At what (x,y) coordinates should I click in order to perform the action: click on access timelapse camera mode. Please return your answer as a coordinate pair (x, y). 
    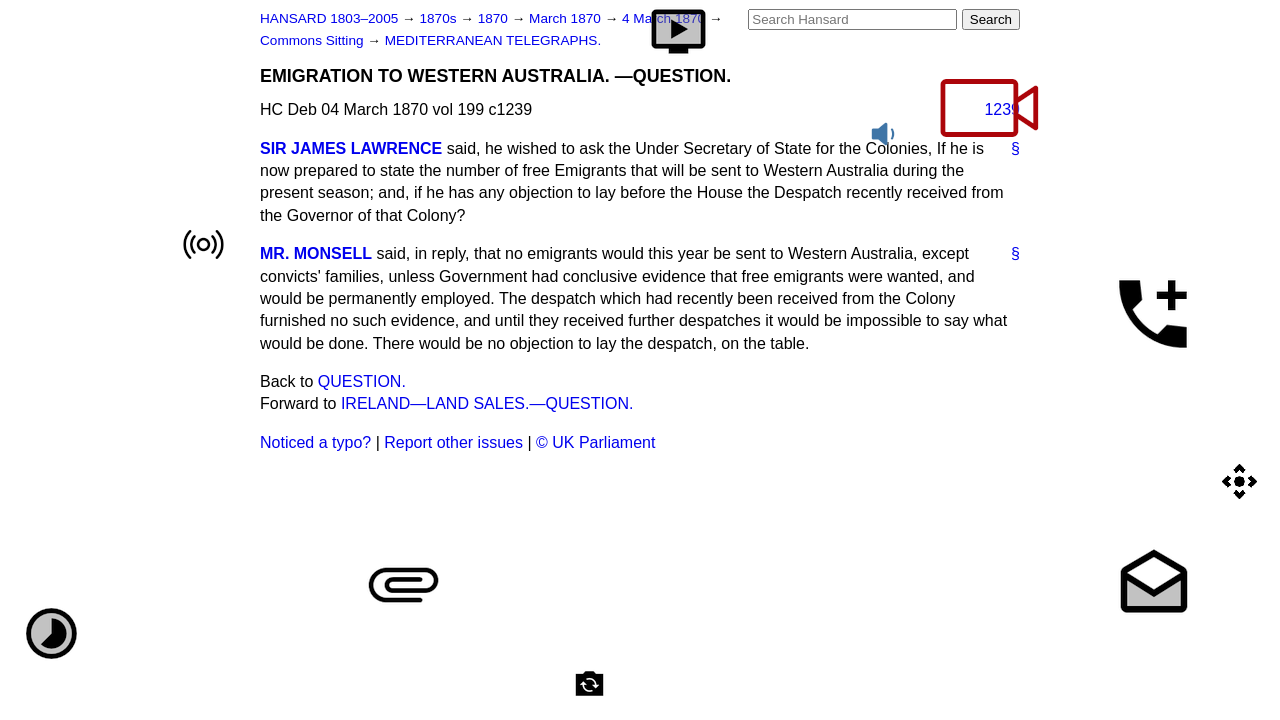
    Looking at the image, I should click on (51, 633).